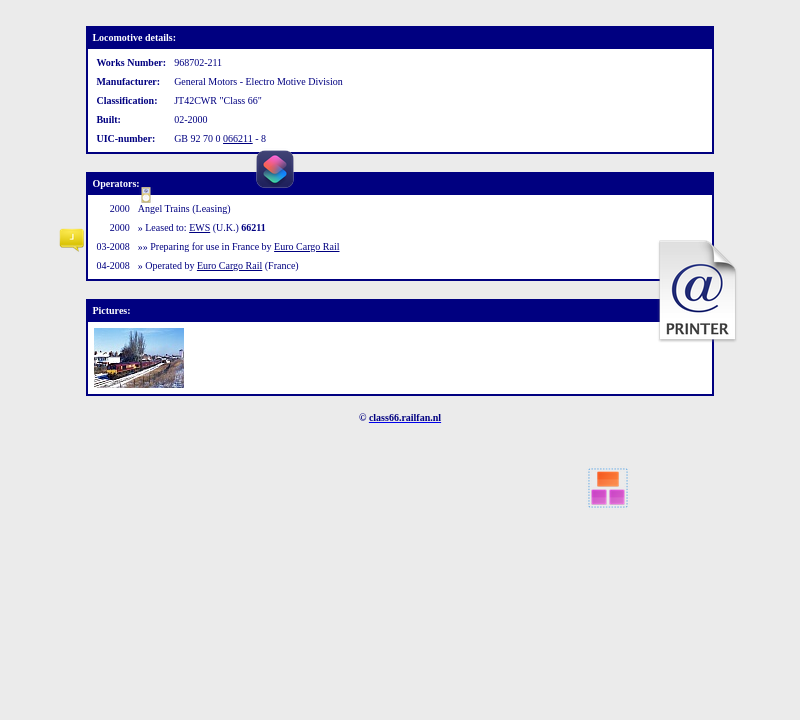 The width and height of the screenshot is (800, 720). What do you see at coordinates (697, 292) in the screenshot?
I see `add a network printer using a URL or IP address` at bounding box center [697, 292].